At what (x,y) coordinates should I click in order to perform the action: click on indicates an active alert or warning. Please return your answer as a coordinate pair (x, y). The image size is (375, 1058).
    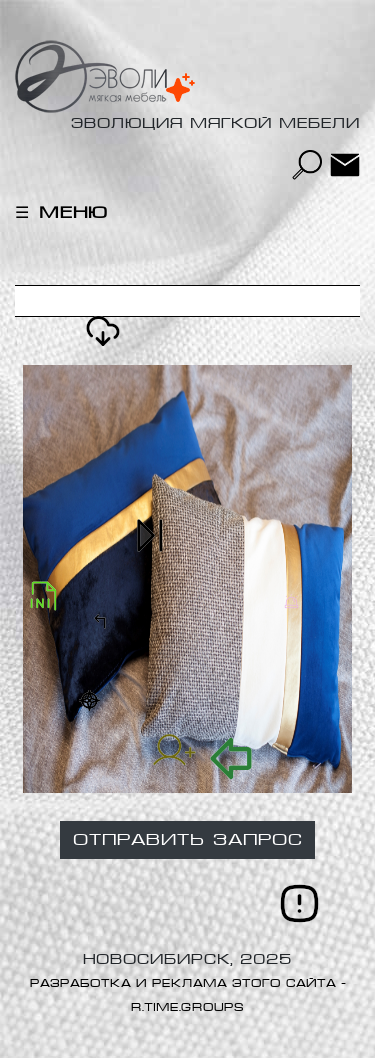
    Looking at the image, I should click on (291, 602).